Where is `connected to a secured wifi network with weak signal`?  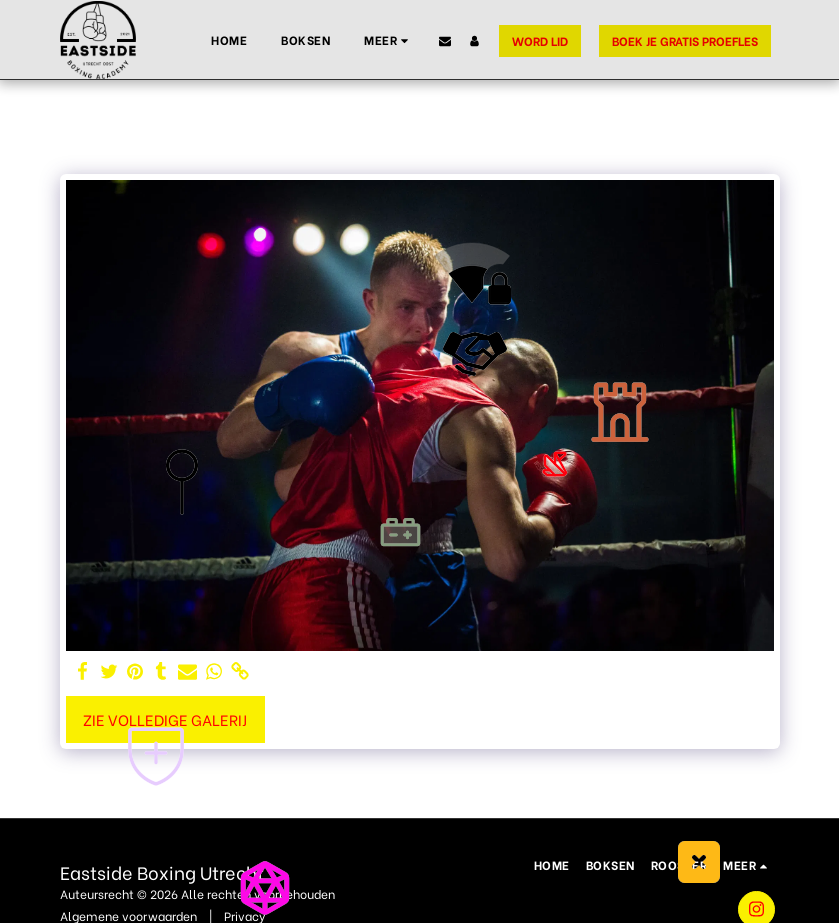 connected to a secured wifi network with weak signal is located at coordinates (472, 272).